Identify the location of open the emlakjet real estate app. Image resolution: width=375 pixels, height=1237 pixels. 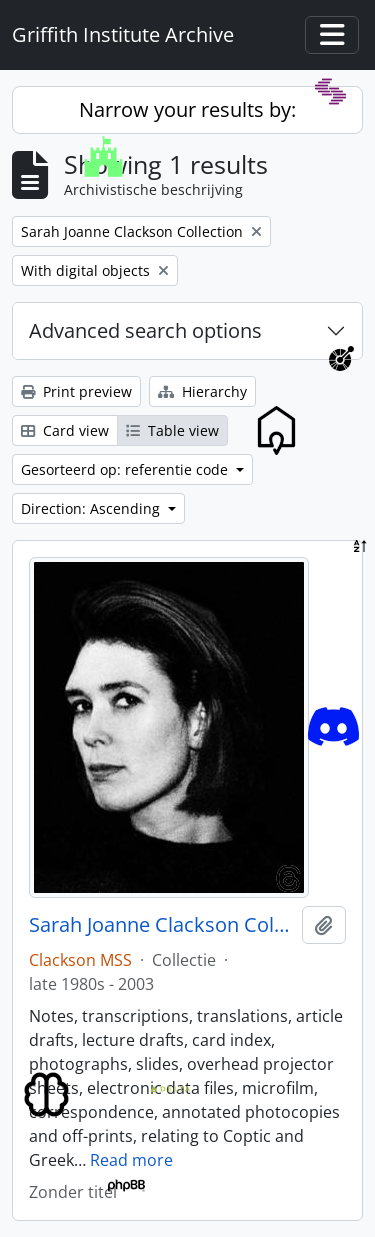
(276, 430).